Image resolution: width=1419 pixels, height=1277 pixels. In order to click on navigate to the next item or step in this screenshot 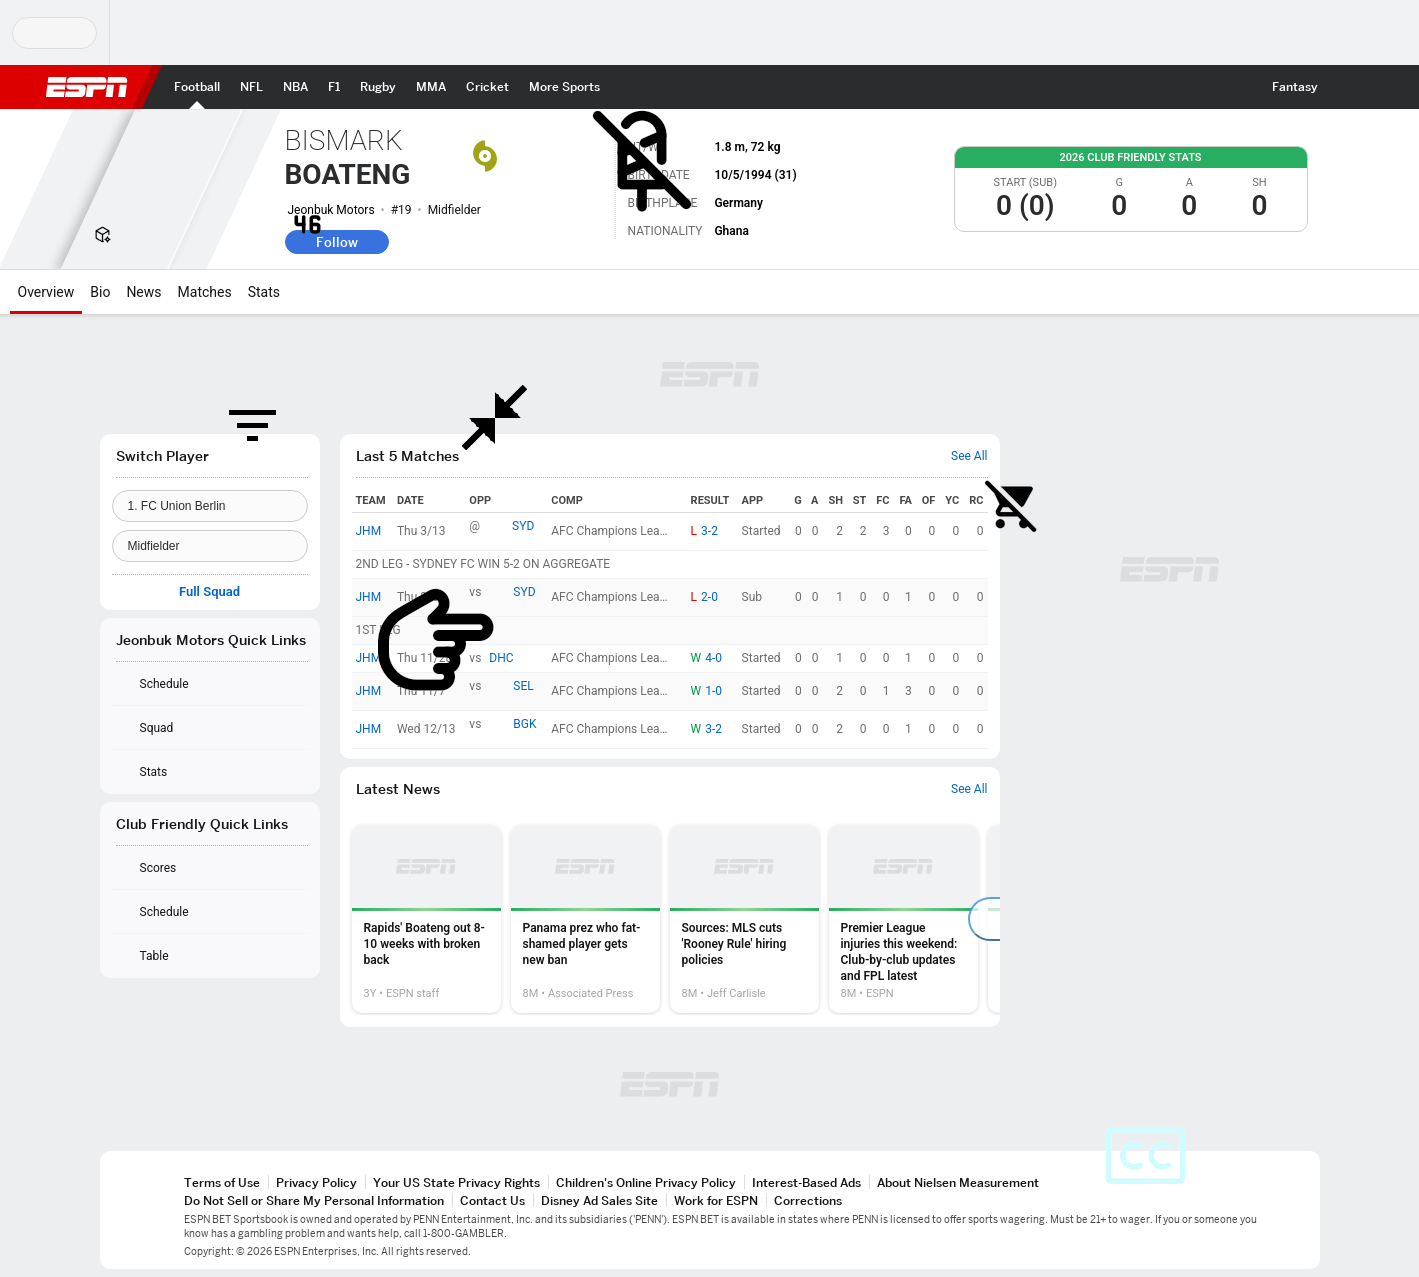, I will do `click(433, 641)`.